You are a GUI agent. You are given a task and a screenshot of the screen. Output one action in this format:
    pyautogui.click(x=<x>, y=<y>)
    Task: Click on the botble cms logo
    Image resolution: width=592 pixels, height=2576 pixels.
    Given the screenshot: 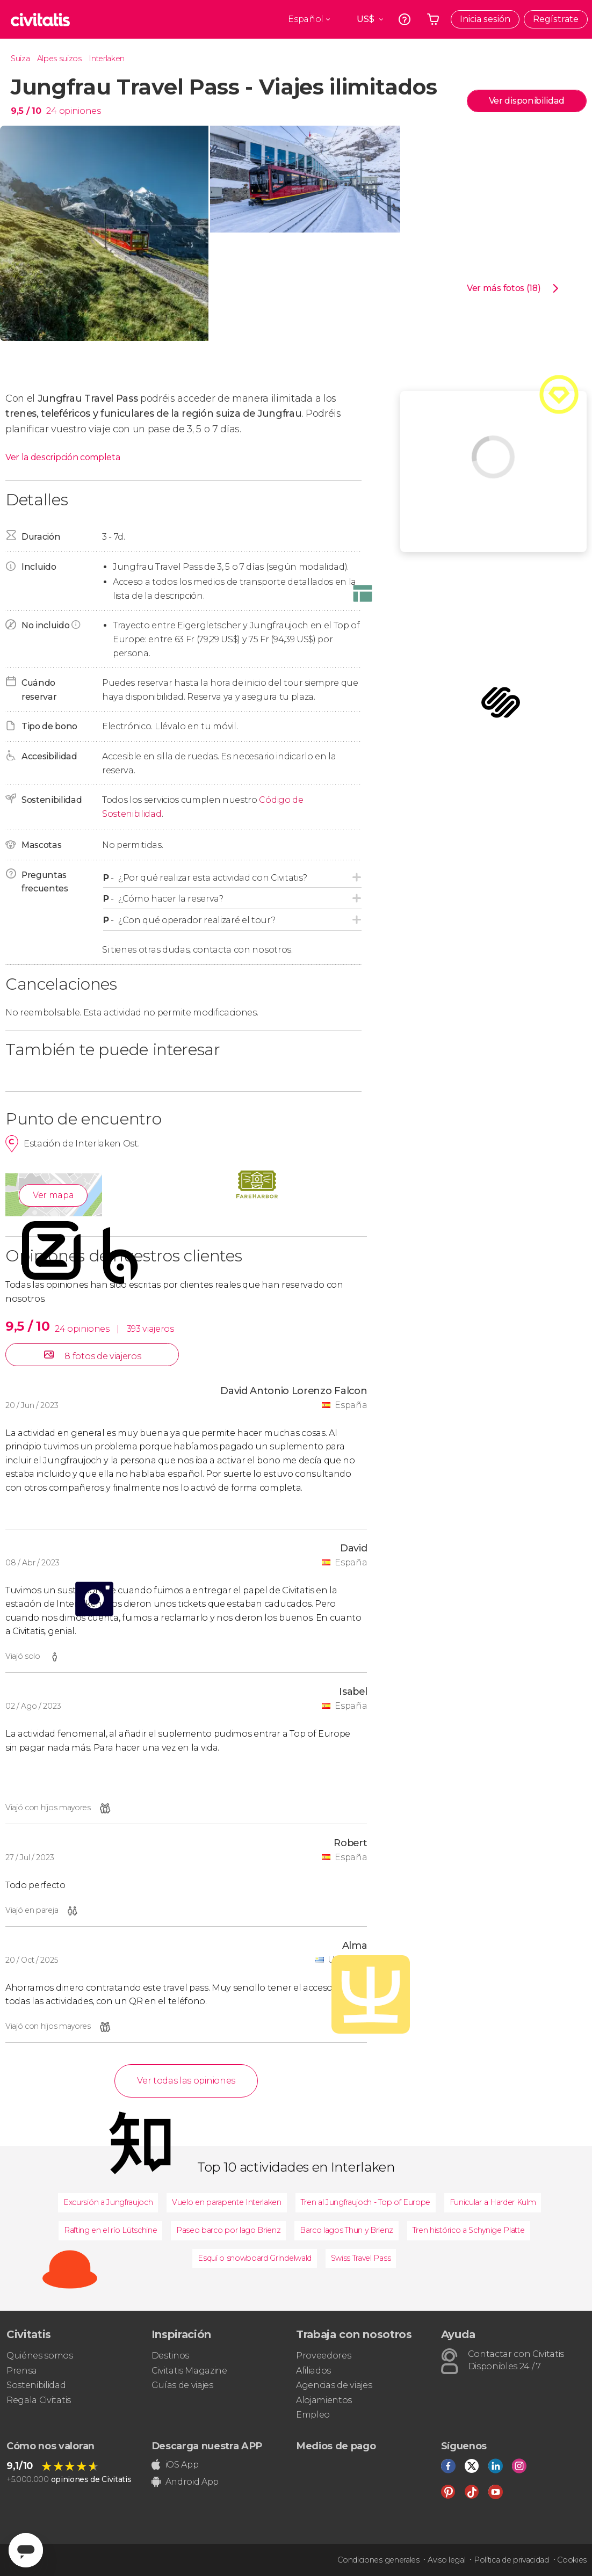 What is the action you would take?
    pyautogui.click(x=120, y=1256)
    